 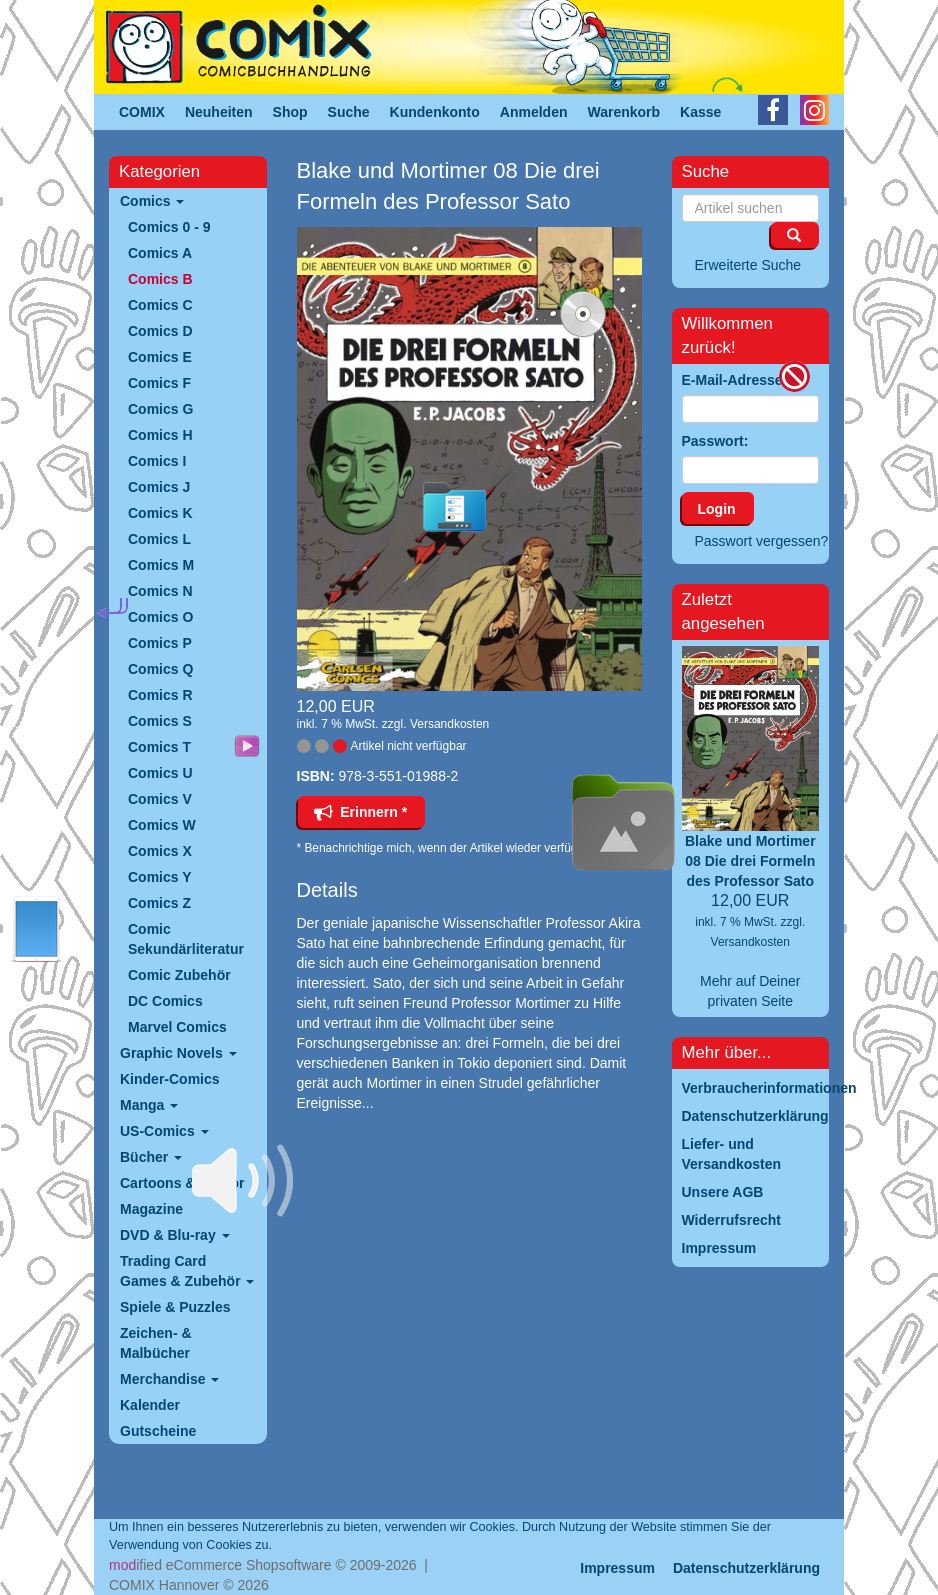 What do you see at coordinates (36, 929) in the screenshot?
I see `iPad Pro device with cellular connectivity` at bounding box center [36, 929].